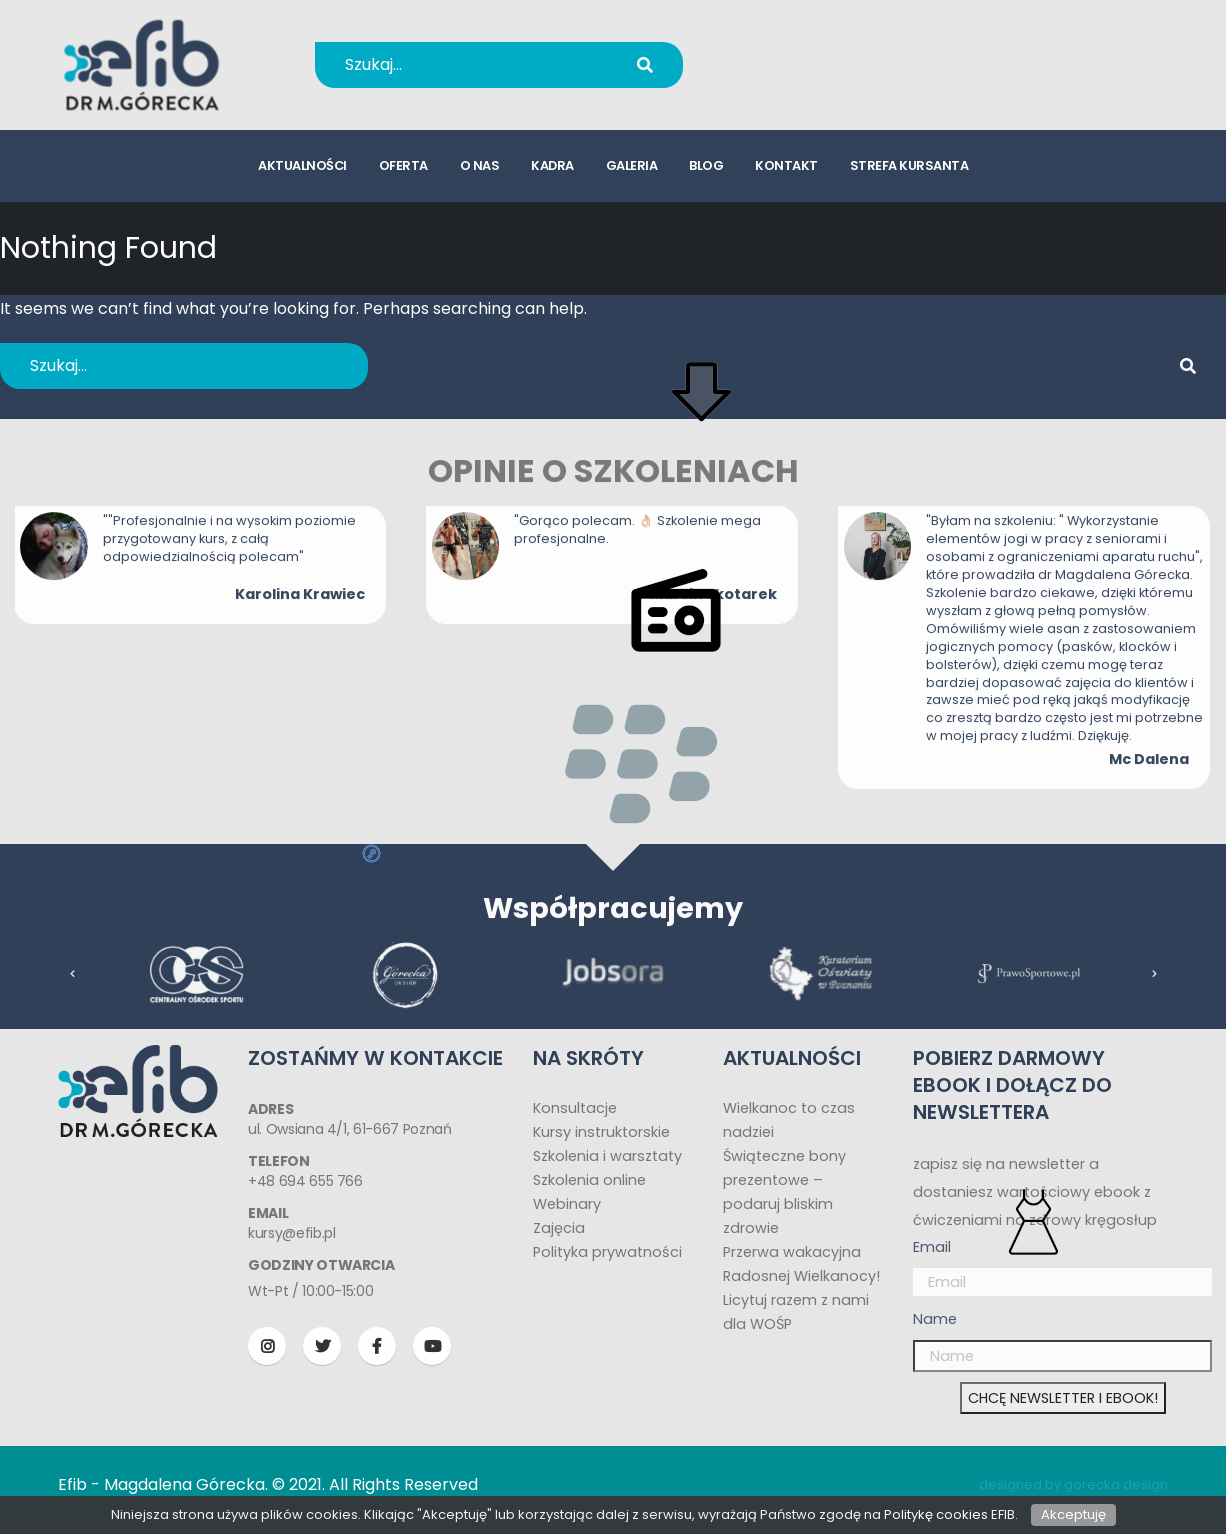 The image size is (1226, 1534). Describe the element at coordinates (1033, 1225) in the screenshot. I see `browse women's clothing` at that location.